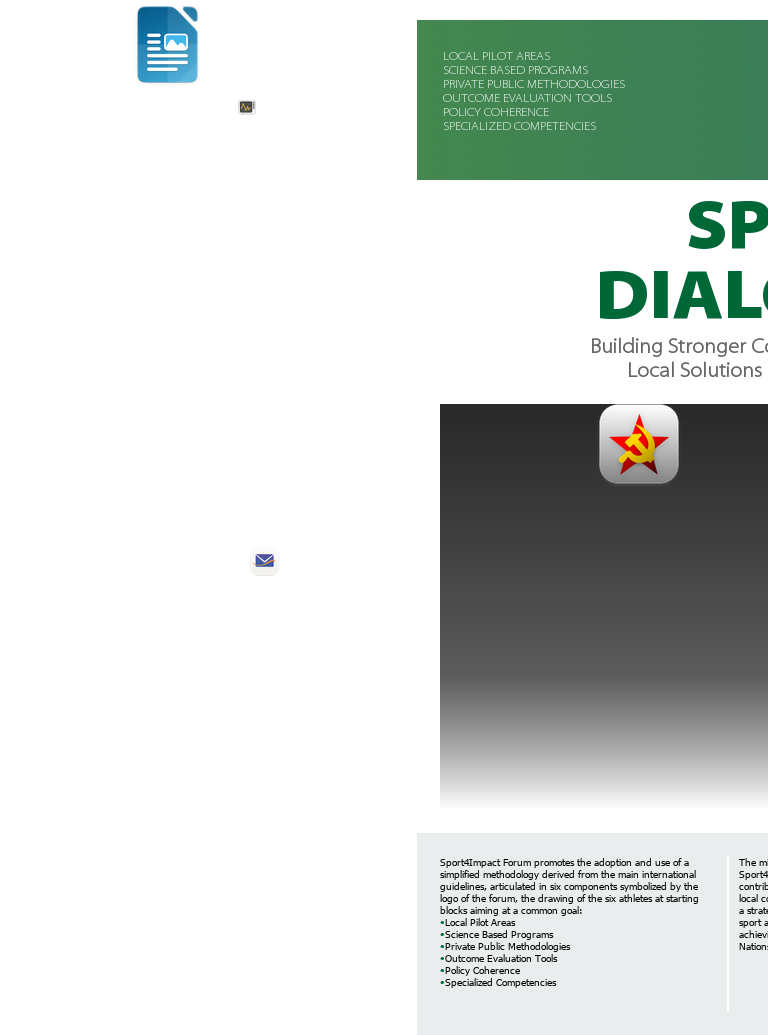 The height and width of the screenshot is (1035, 768). What do you see at coordinates (247, 107) in the screenshot?
I see `open system monitor application` at bounding box center [247, 107].